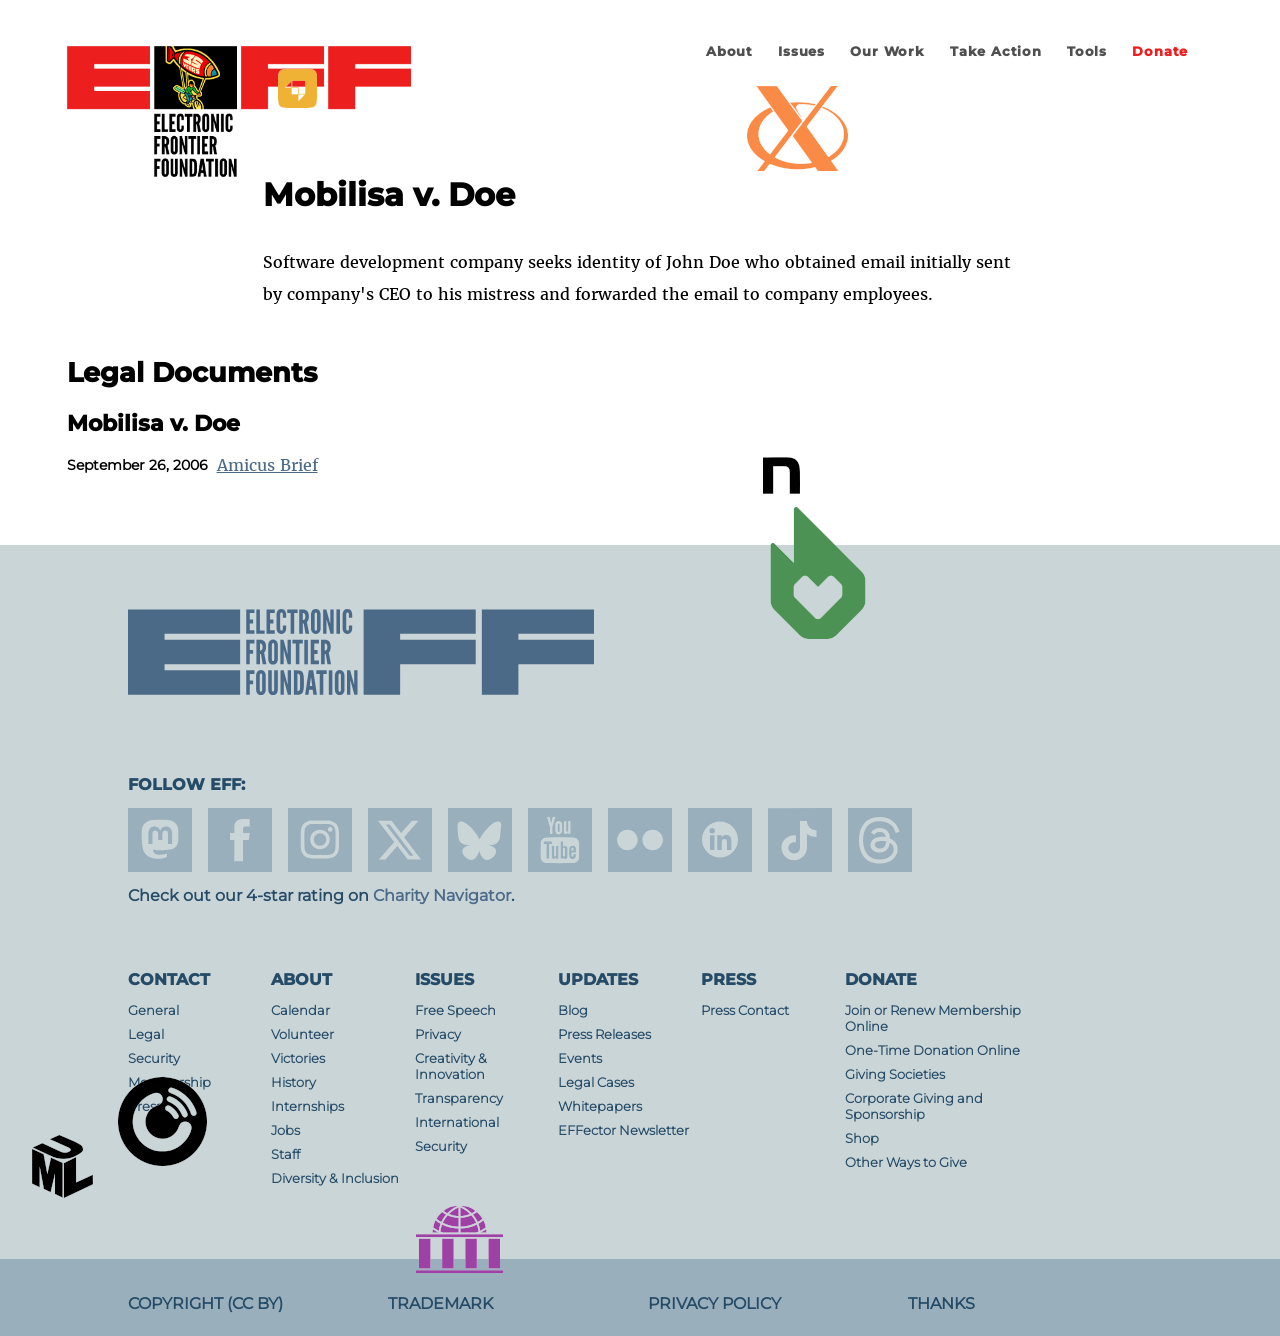 This screenshot has height=1336, width=1280. Describe the element at coordinates (781, 475) in the screenshot. I see `open the Note app` at that location.